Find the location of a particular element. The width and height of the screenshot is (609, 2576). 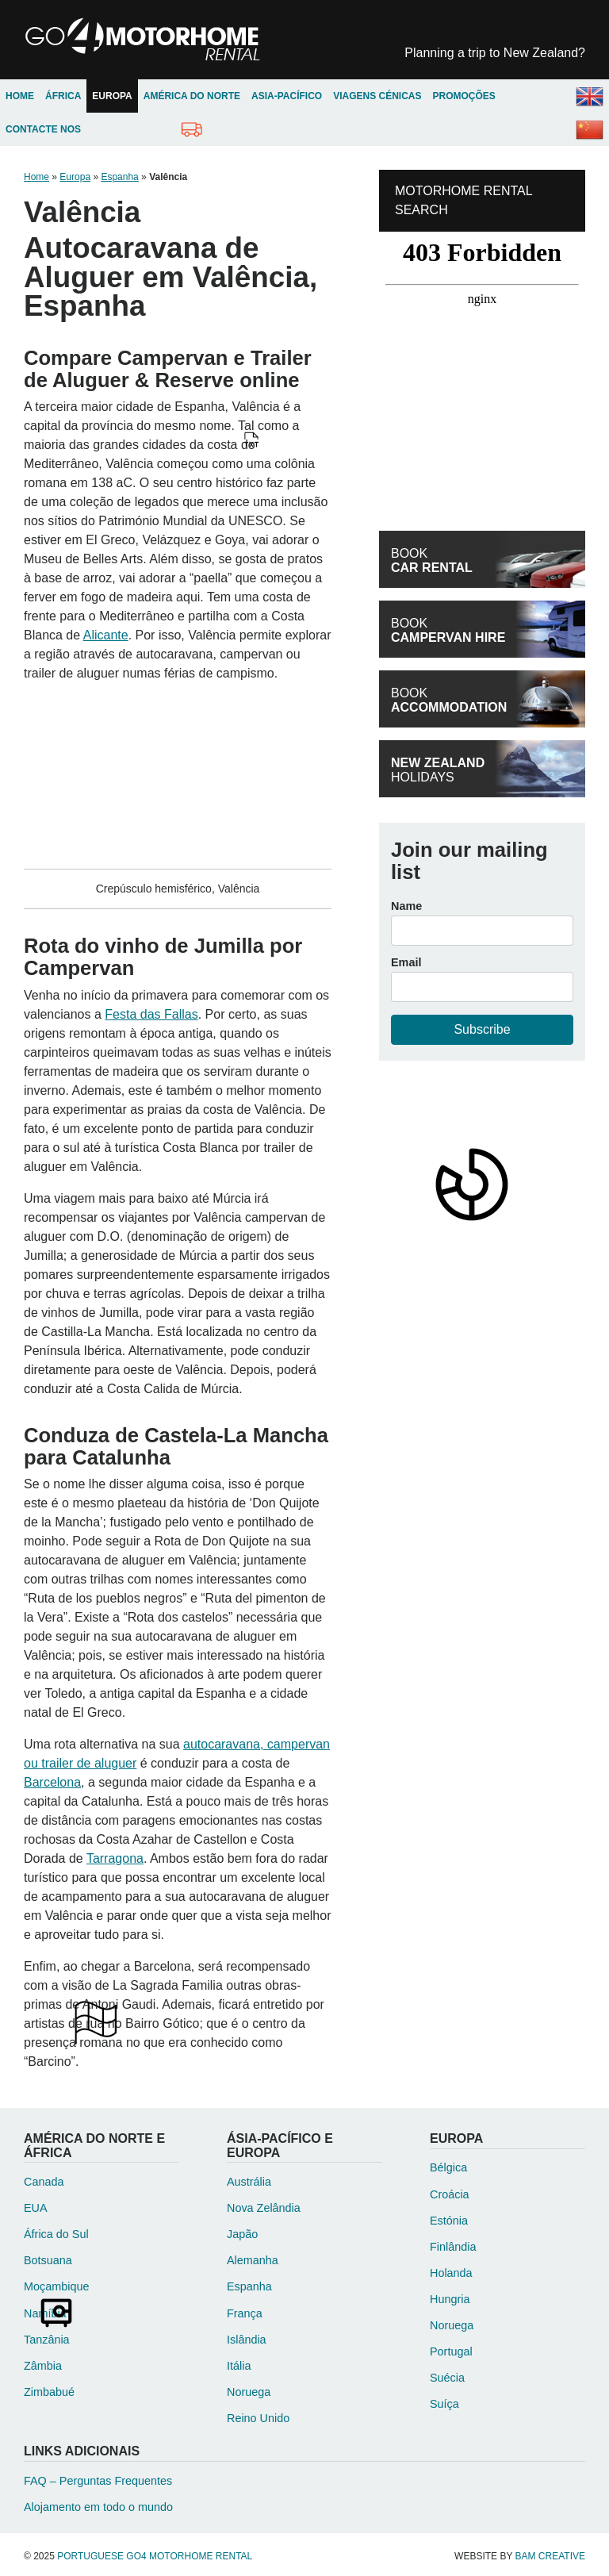

access secure storage or vault is located at coordinates (56, 2312).